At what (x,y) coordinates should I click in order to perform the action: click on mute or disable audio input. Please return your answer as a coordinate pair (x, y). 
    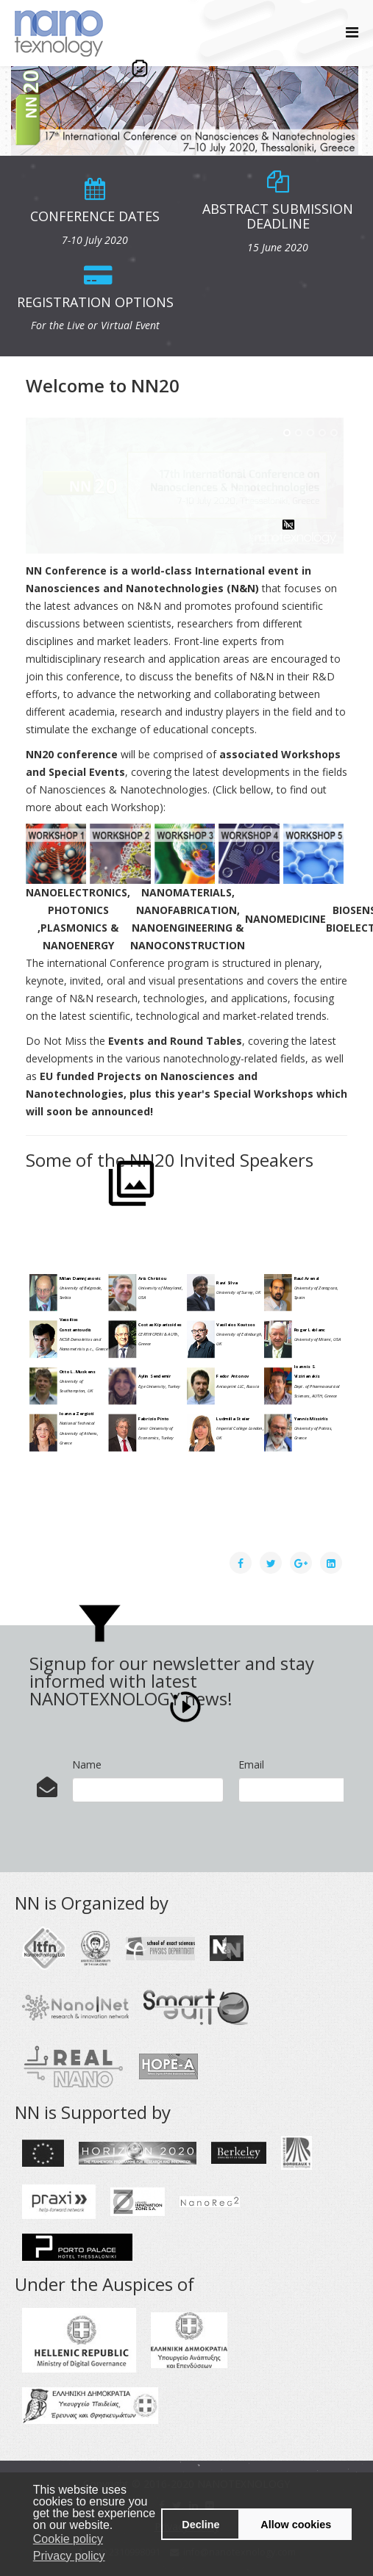
    Looking at the image, I should click on (288, 525).